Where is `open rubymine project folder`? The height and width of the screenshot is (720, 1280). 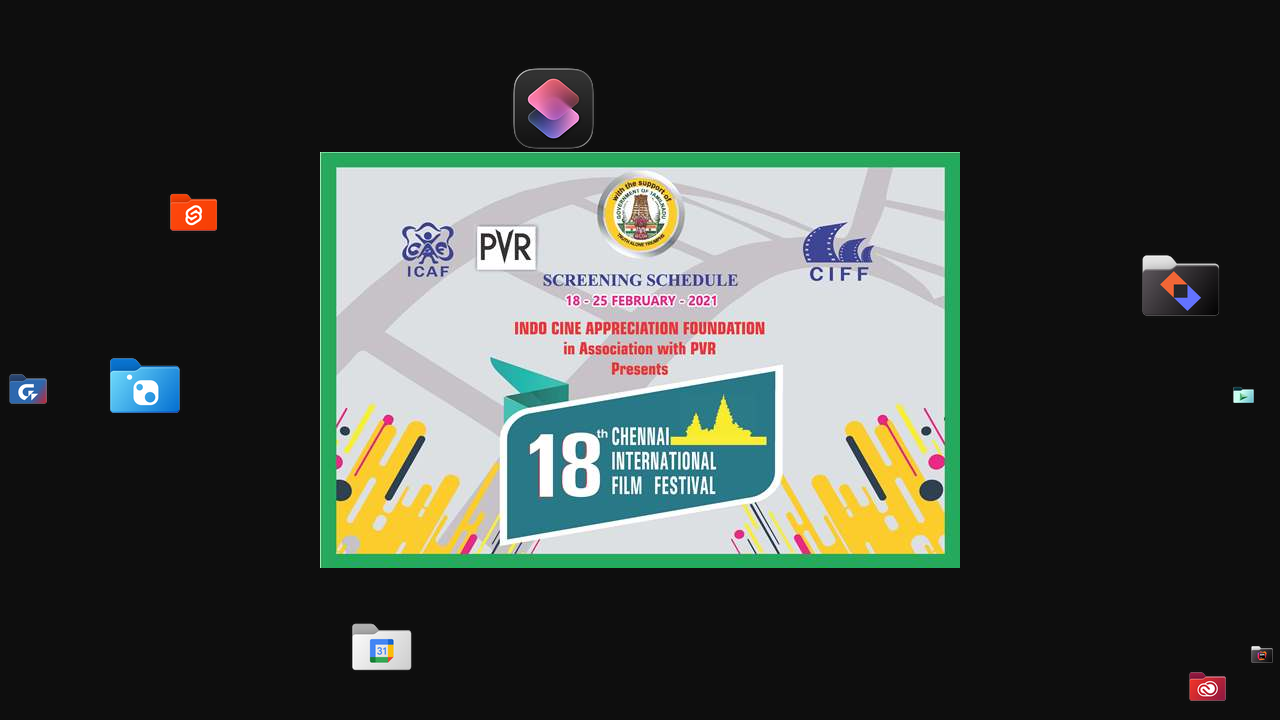
open rubymine project folder is located at coordinates (1262, 655).